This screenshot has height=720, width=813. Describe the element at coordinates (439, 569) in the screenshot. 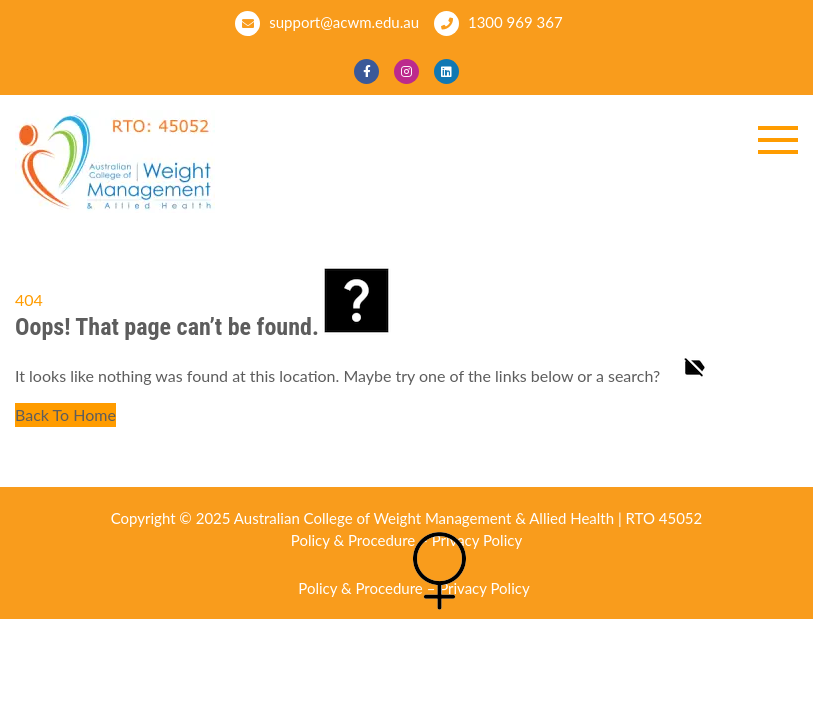

I see `indicates female gender option` at that location.